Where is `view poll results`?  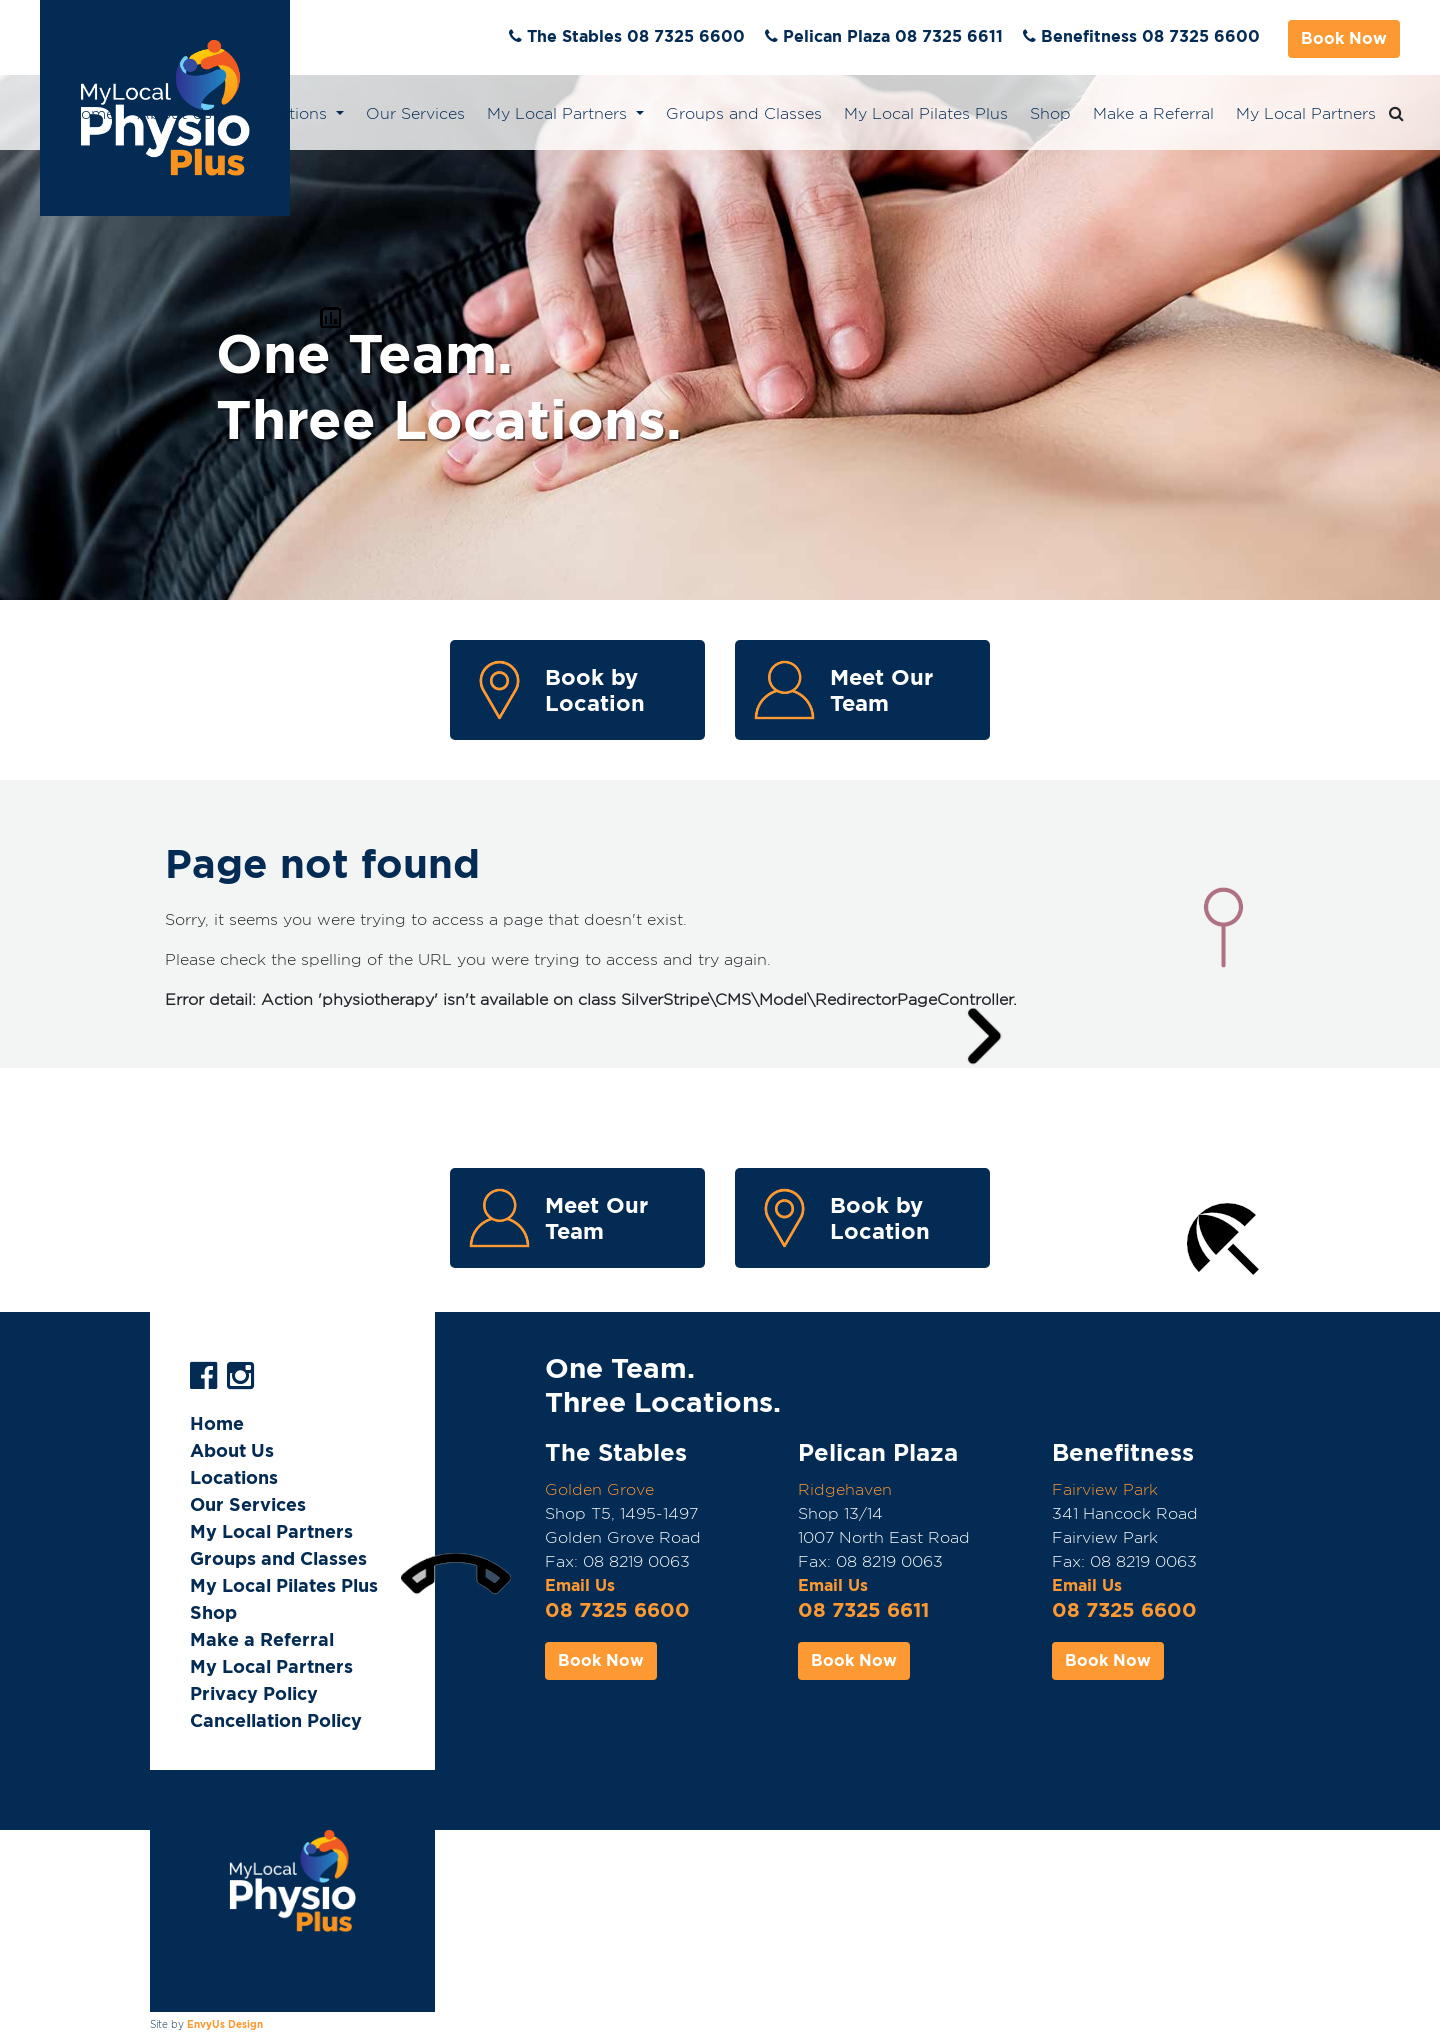
view poll results is located at coordinates (331, 318).